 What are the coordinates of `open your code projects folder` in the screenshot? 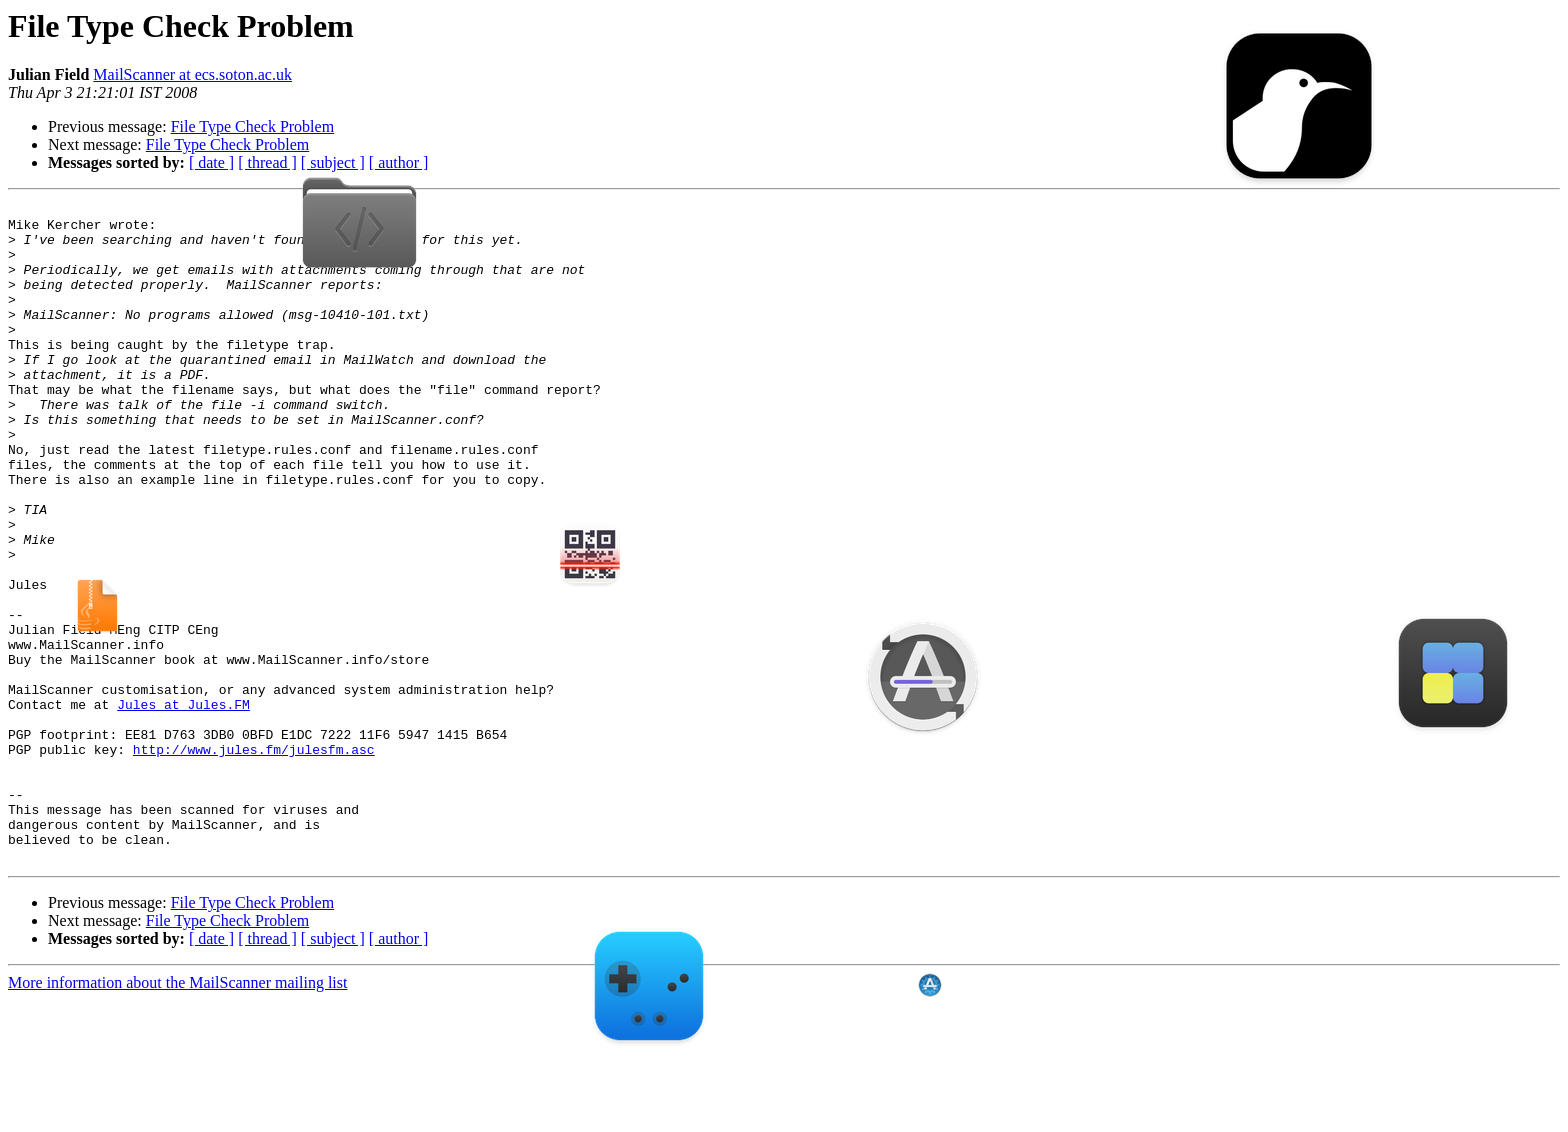 It's located at (359, 222).